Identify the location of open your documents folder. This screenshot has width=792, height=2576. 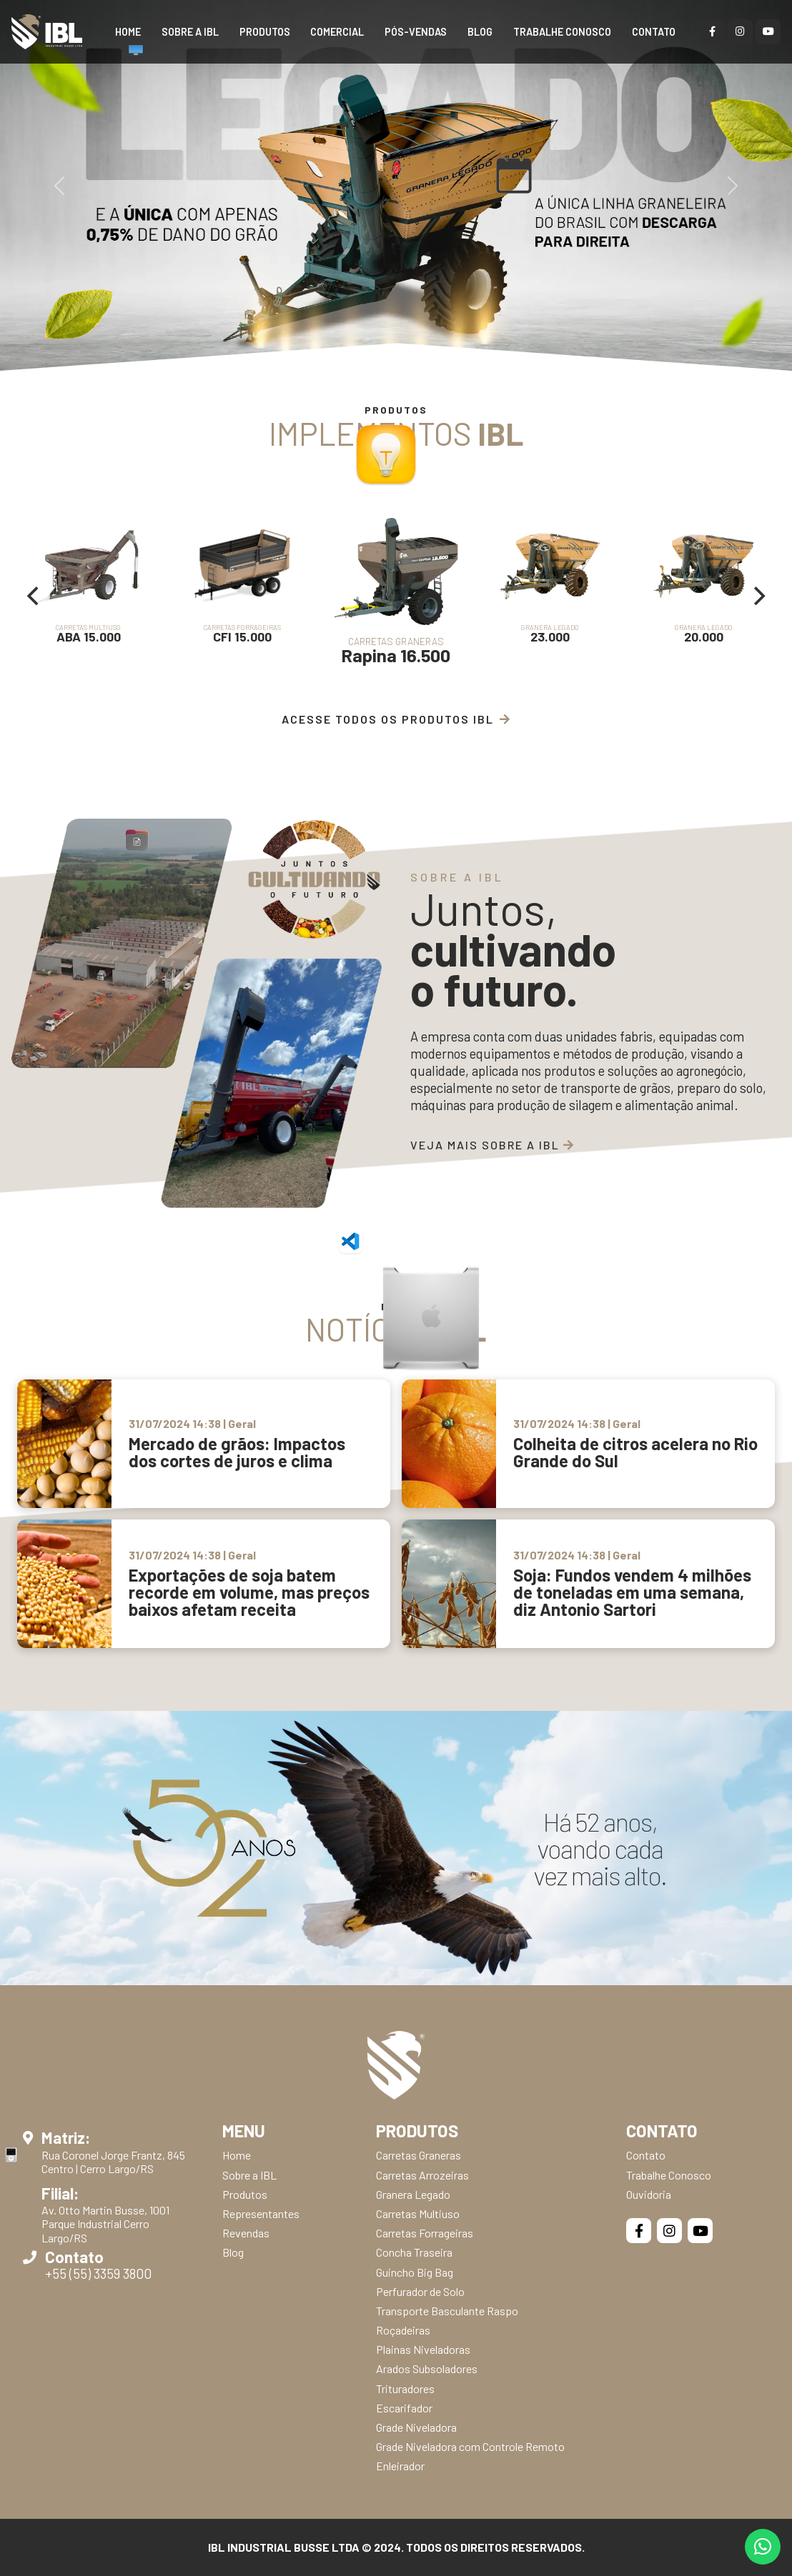
(137, 839).